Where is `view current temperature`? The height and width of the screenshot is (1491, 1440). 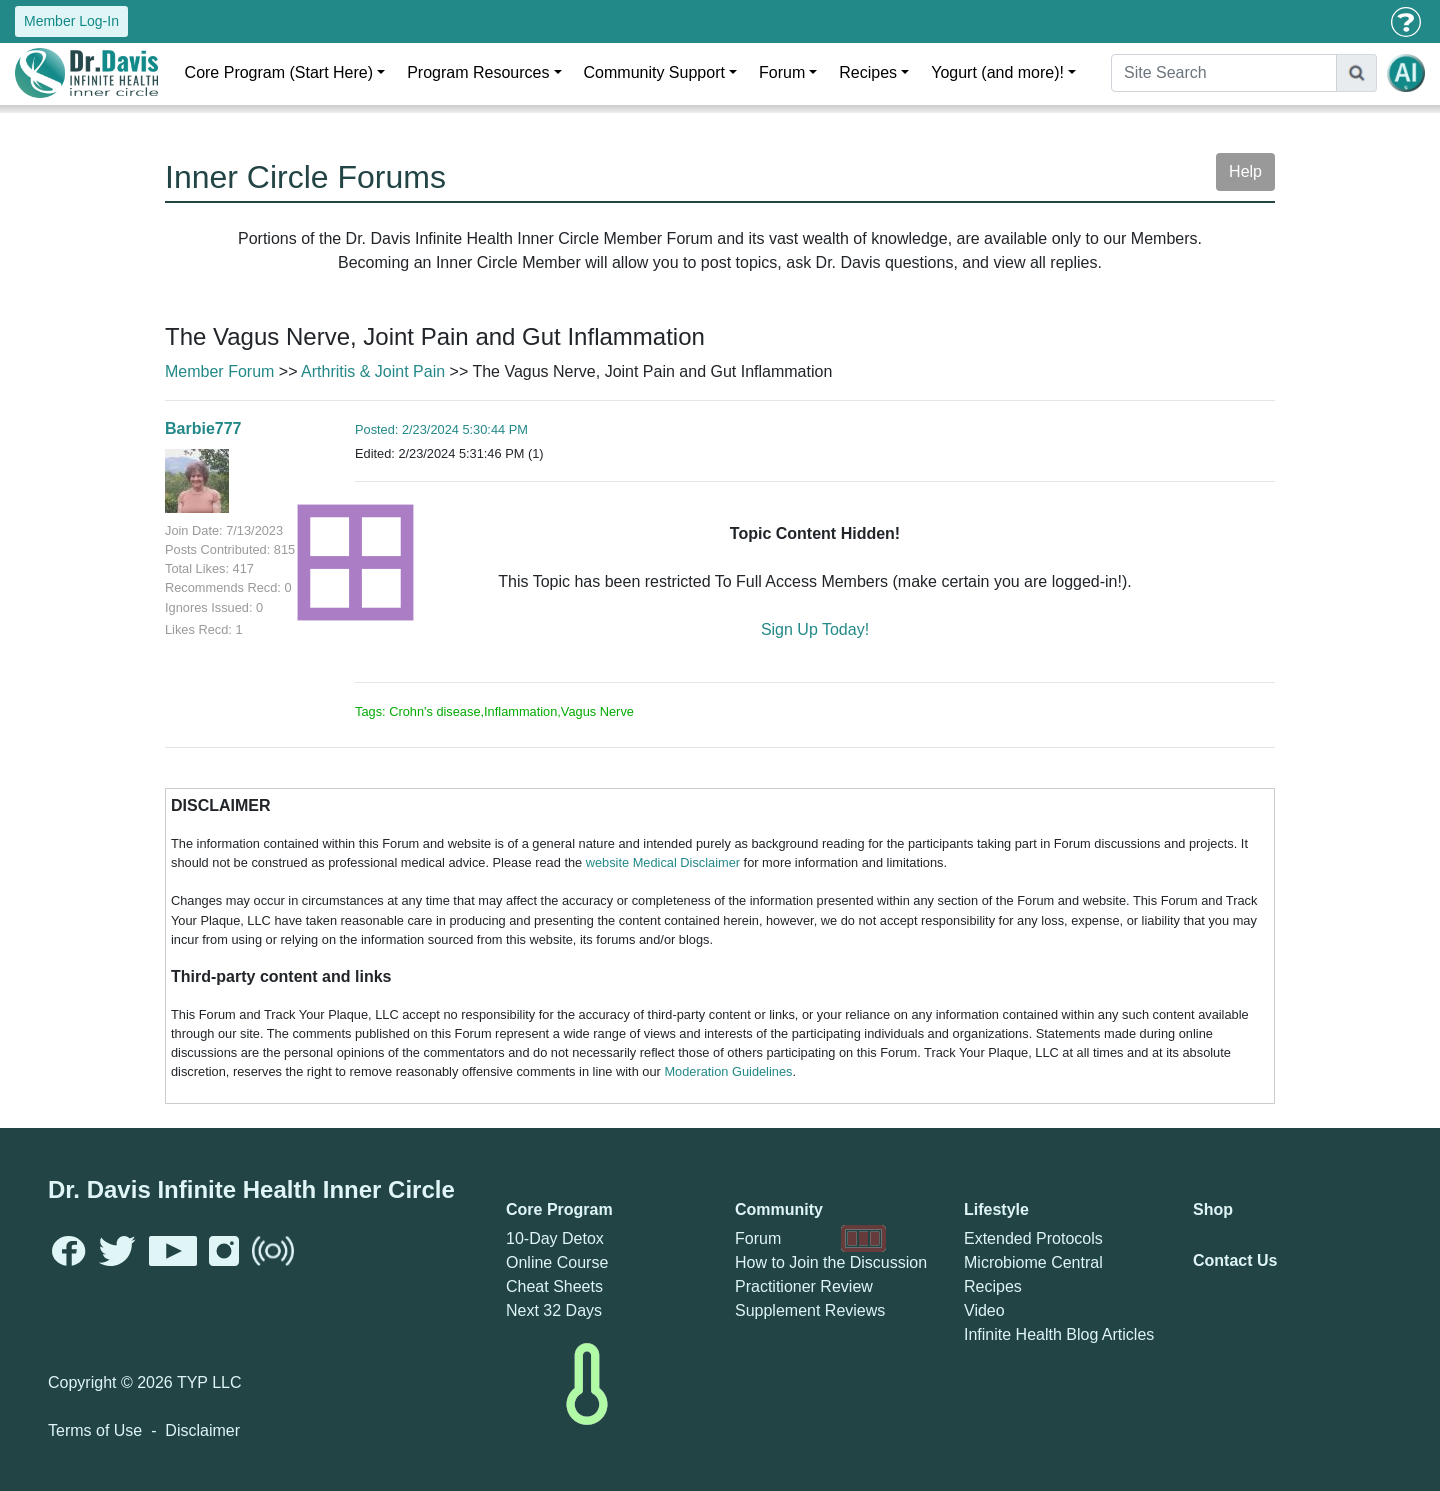 view current temperature is located at coordinates (587, 1384).